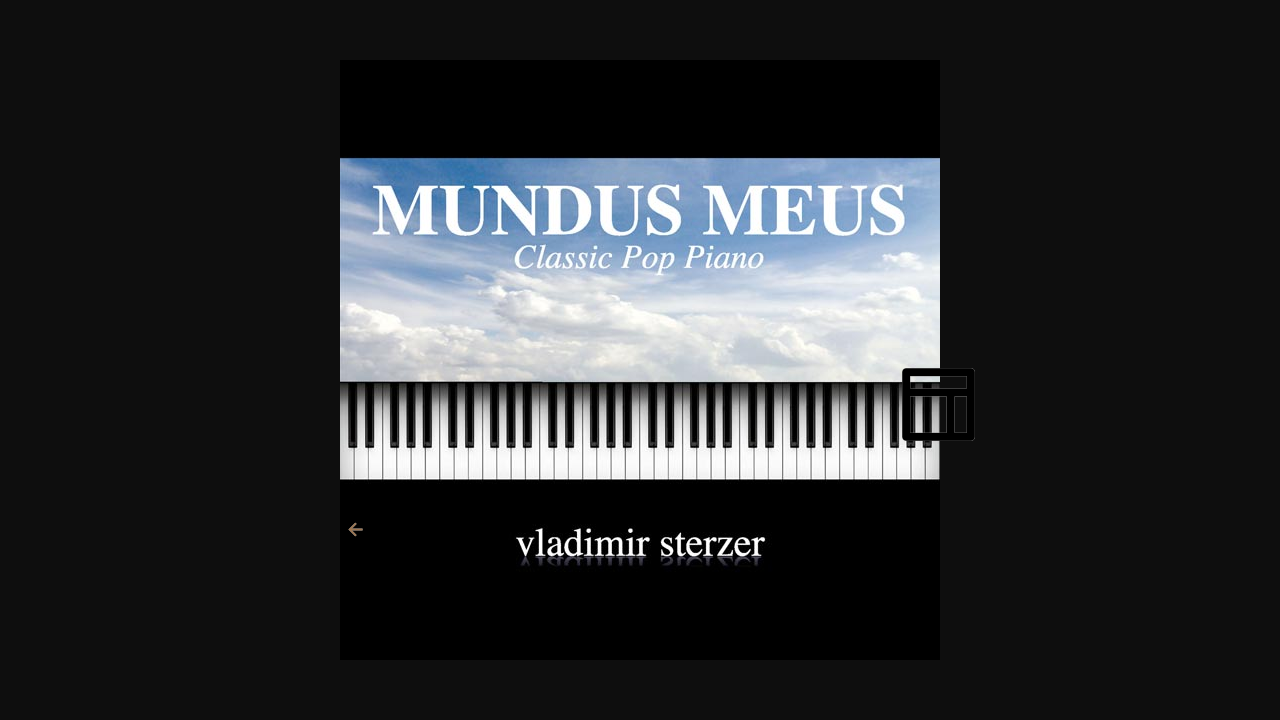 The width and height of the screenshot is (1280, 720). Describe the element at coordinates (938, 404) in the screenshot. I see `change page layout options` at that location.